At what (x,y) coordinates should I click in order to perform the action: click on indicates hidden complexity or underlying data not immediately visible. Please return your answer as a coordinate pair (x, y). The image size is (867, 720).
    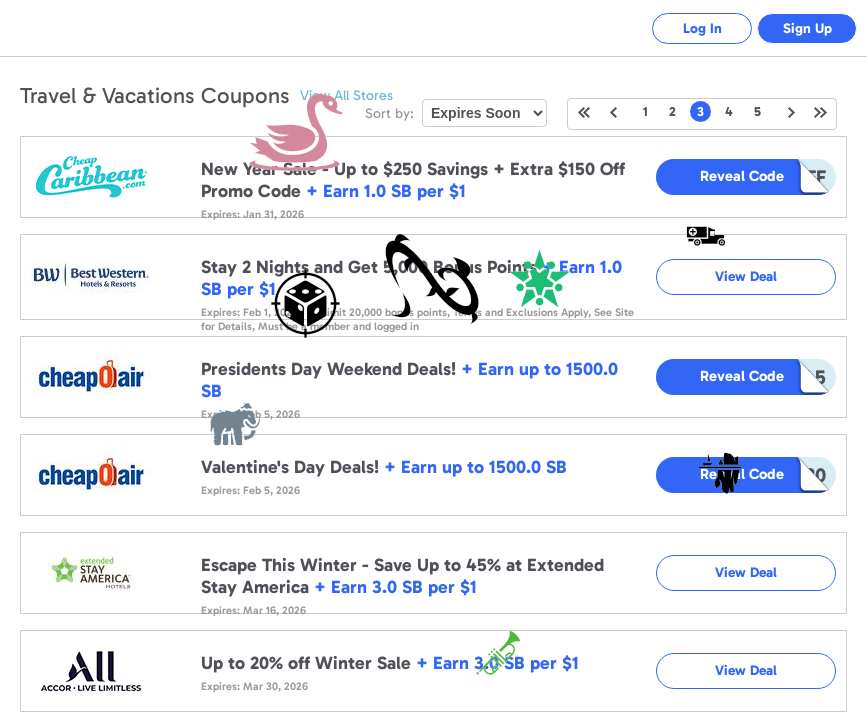
    Looking at the image, I should click on (720, 473).